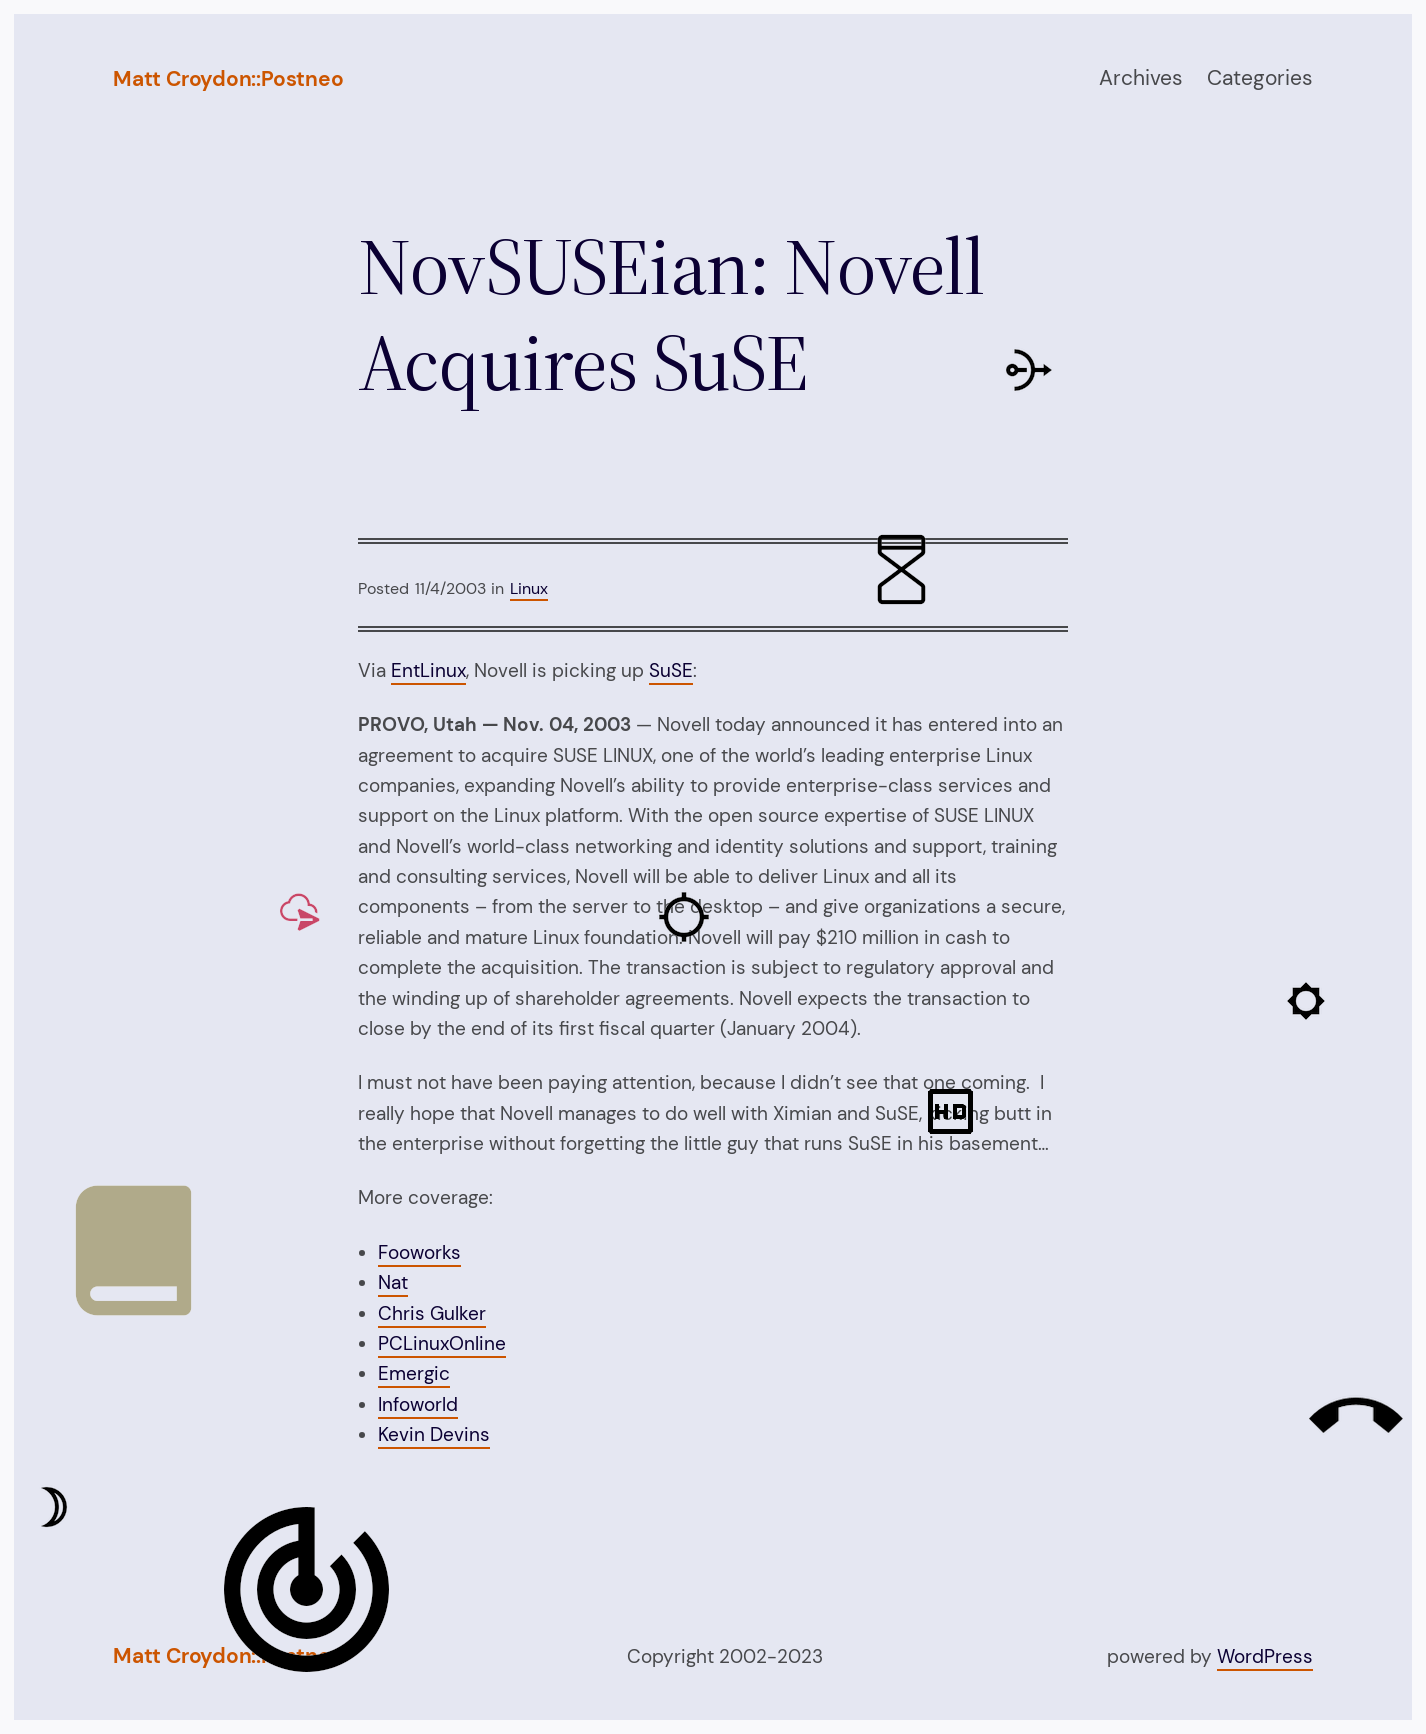 The width and height of the screenshot is (1426, 1734). What do you see at coordinates (1029, 370) in the screenshot?
I see `configure network address translation settings` at bounding box center [1029, 370].